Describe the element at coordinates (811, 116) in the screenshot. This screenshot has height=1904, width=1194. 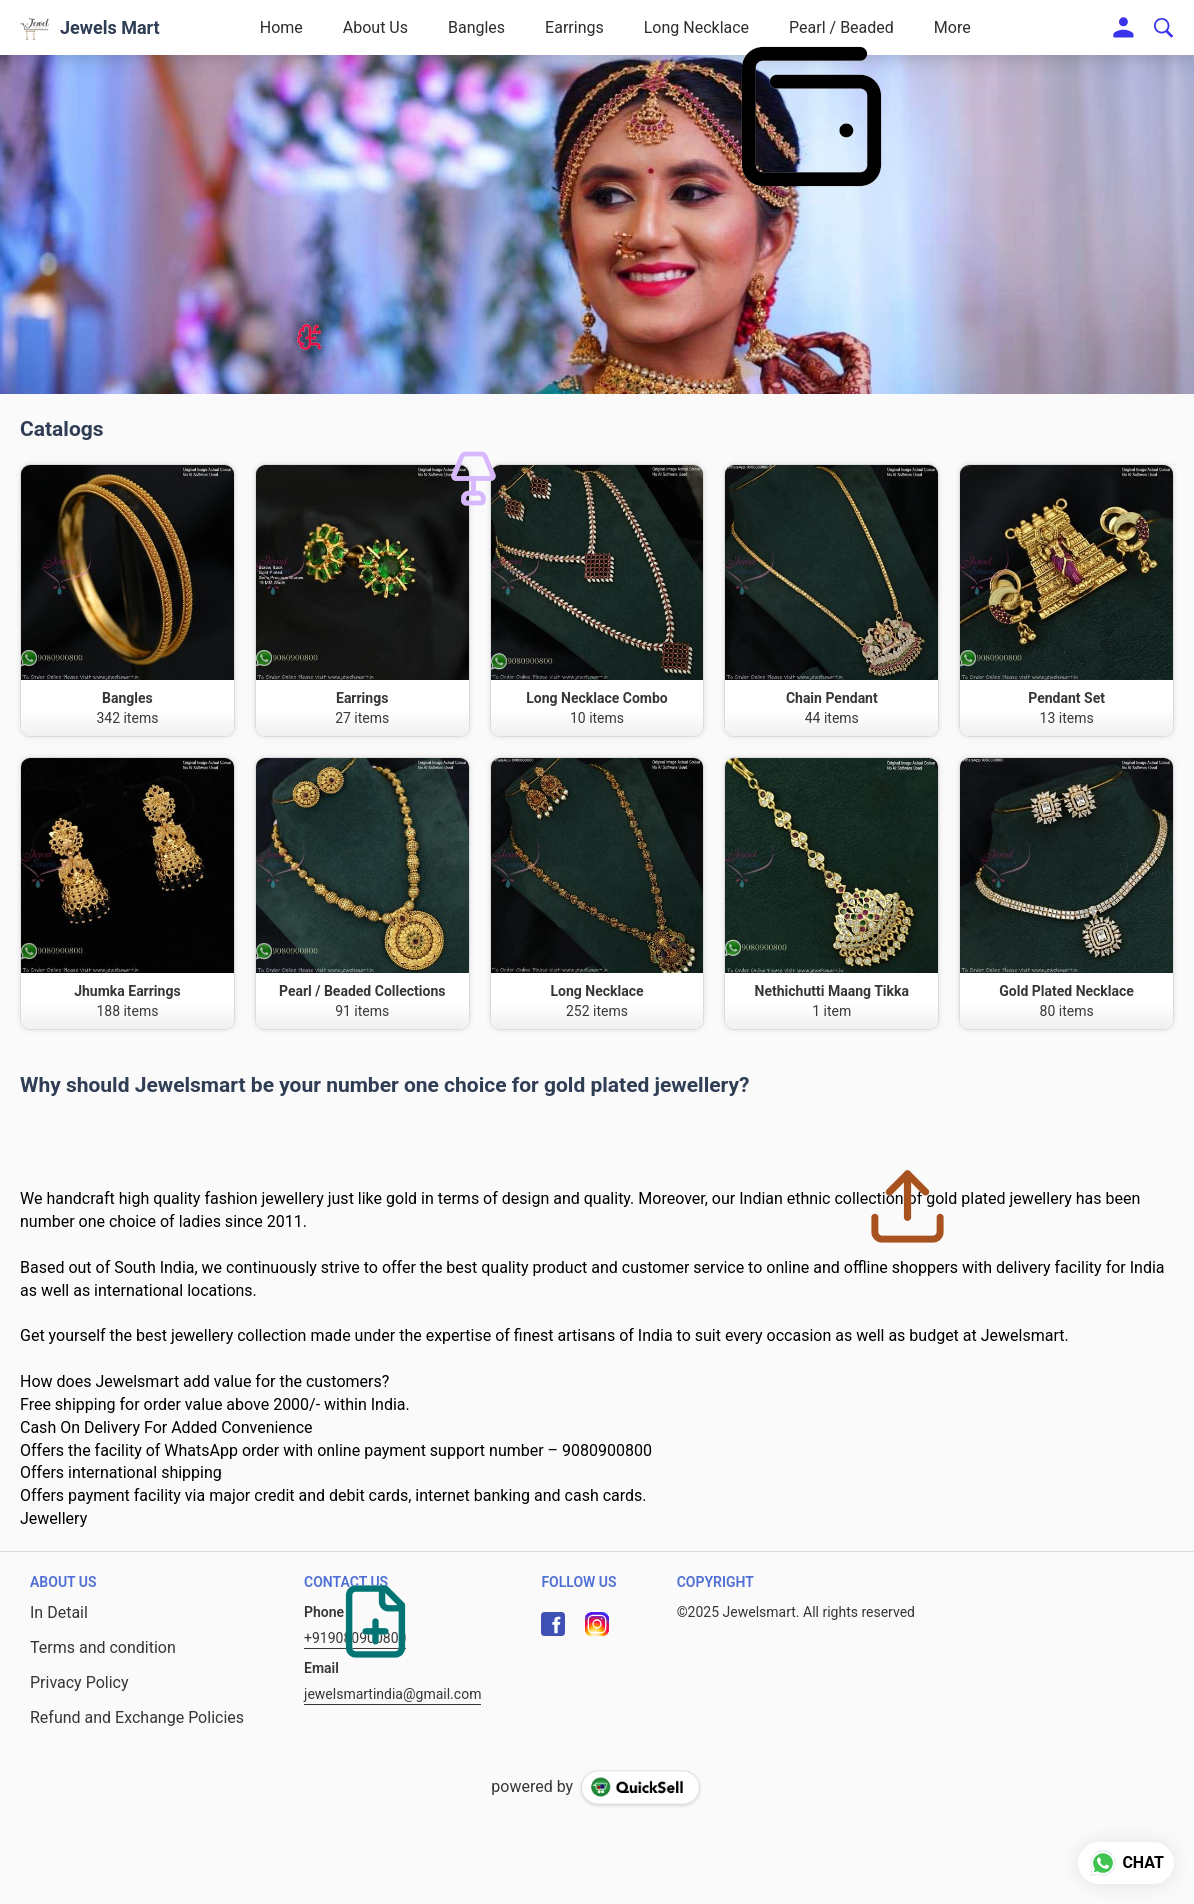
I see `access your wallet or payment methods` at that location.